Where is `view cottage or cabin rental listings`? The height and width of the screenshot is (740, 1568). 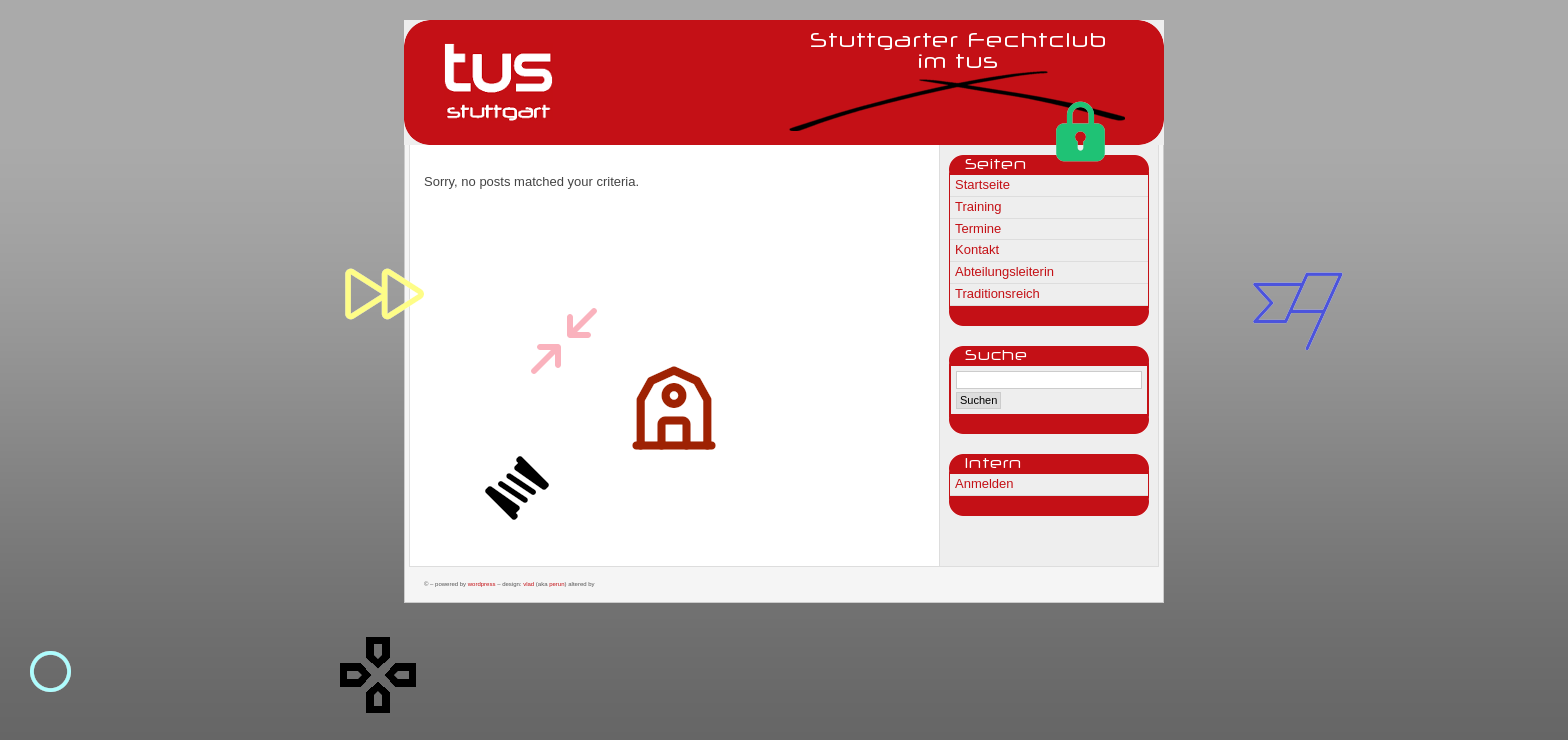
view cottage or cabin rental listings is located at coordinates (674, 408).